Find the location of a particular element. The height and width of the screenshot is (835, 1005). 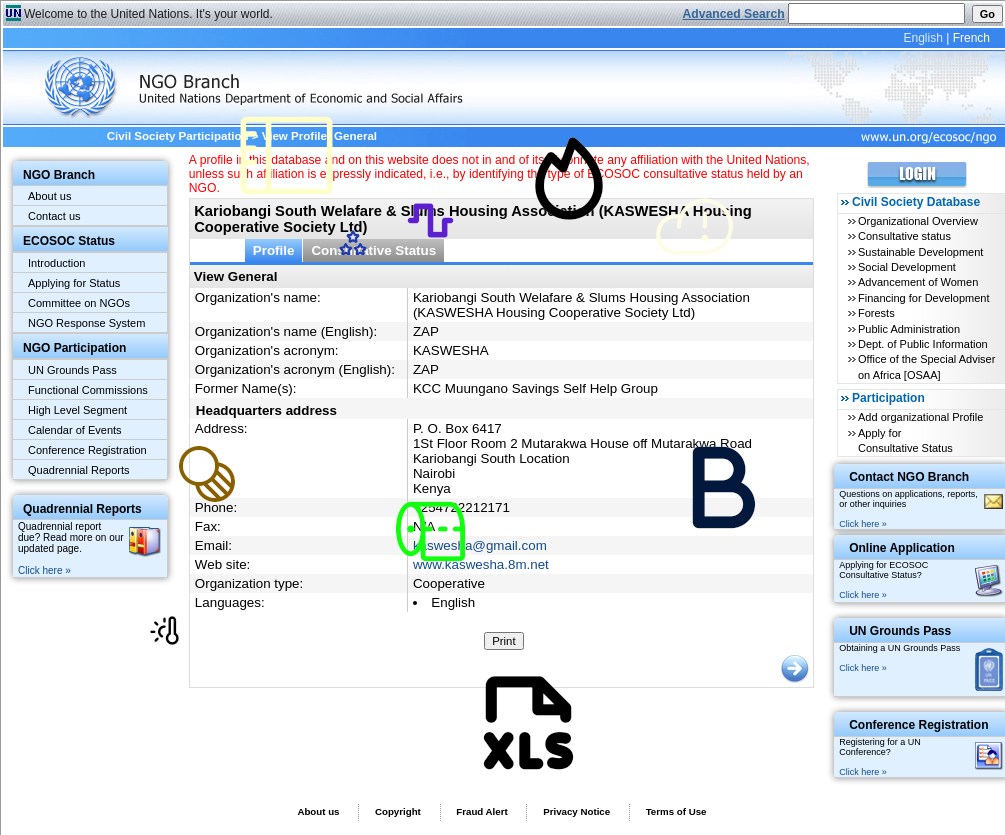

subtract one shape from another is located at coordinates (207, 474).